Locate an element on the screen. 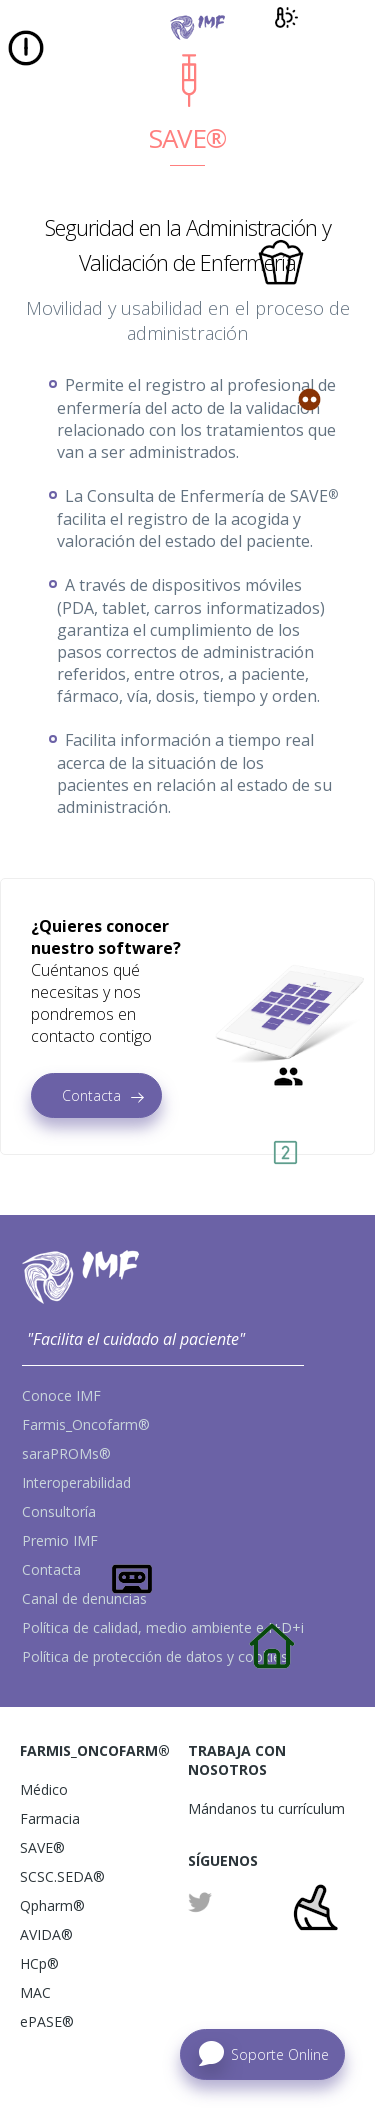 The image size is (375, 2110). clear cache or temporary files is located at coordinates (315, 1909).